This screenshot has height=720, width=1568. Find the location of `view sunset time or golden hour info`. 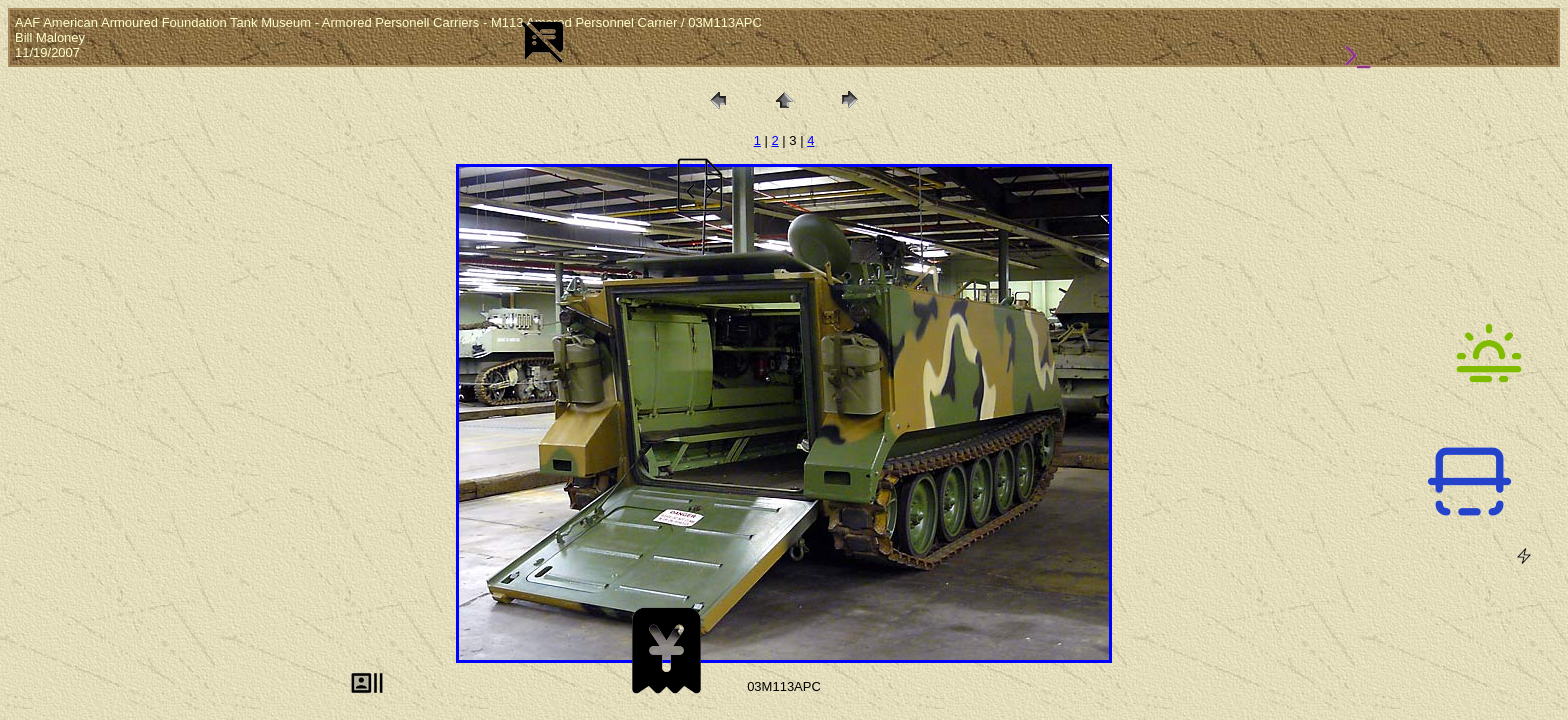

view sunset time or golden hour info is located at coordinates (1489, 353).